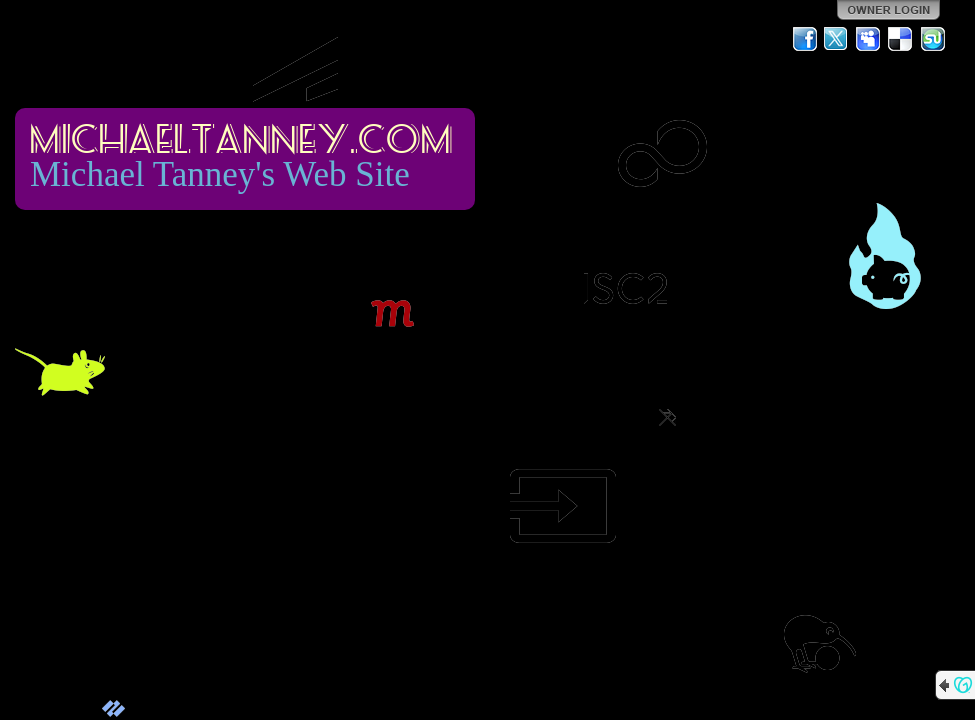 Image resolution: width=975 pixels, height=720 pixels. What do you see at coordinates (295, 69) in the screenshot?
I see `APM Terminals company logo` at bounding box center [295, 69].